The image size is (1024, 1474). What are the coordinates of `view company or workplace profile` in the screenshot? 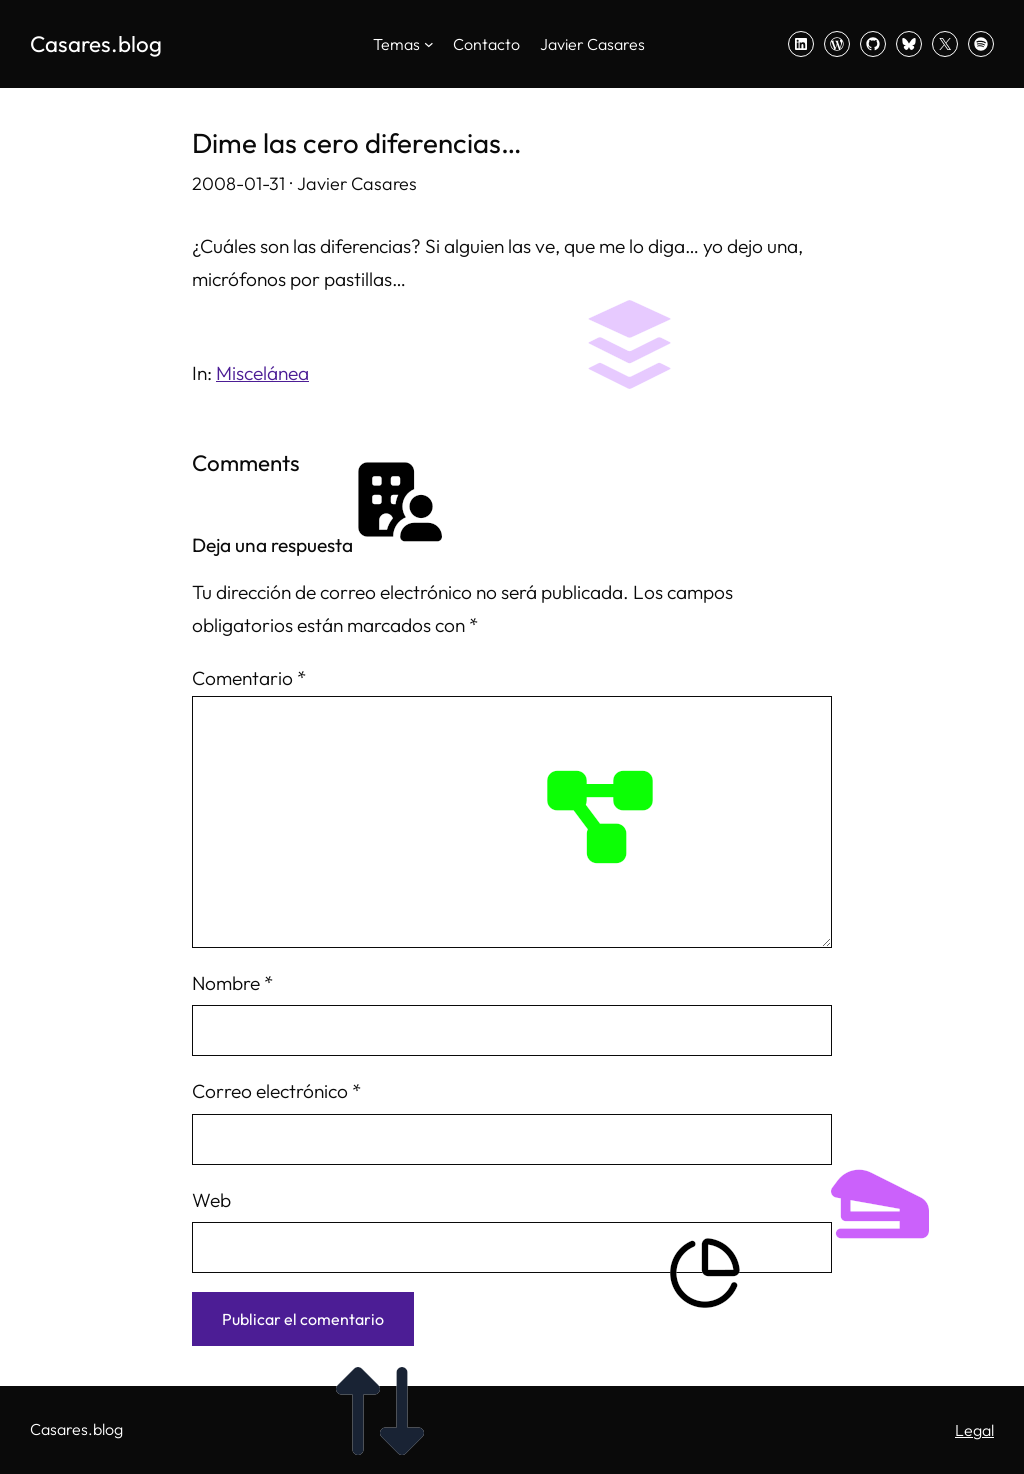 It's located at (395, 499).